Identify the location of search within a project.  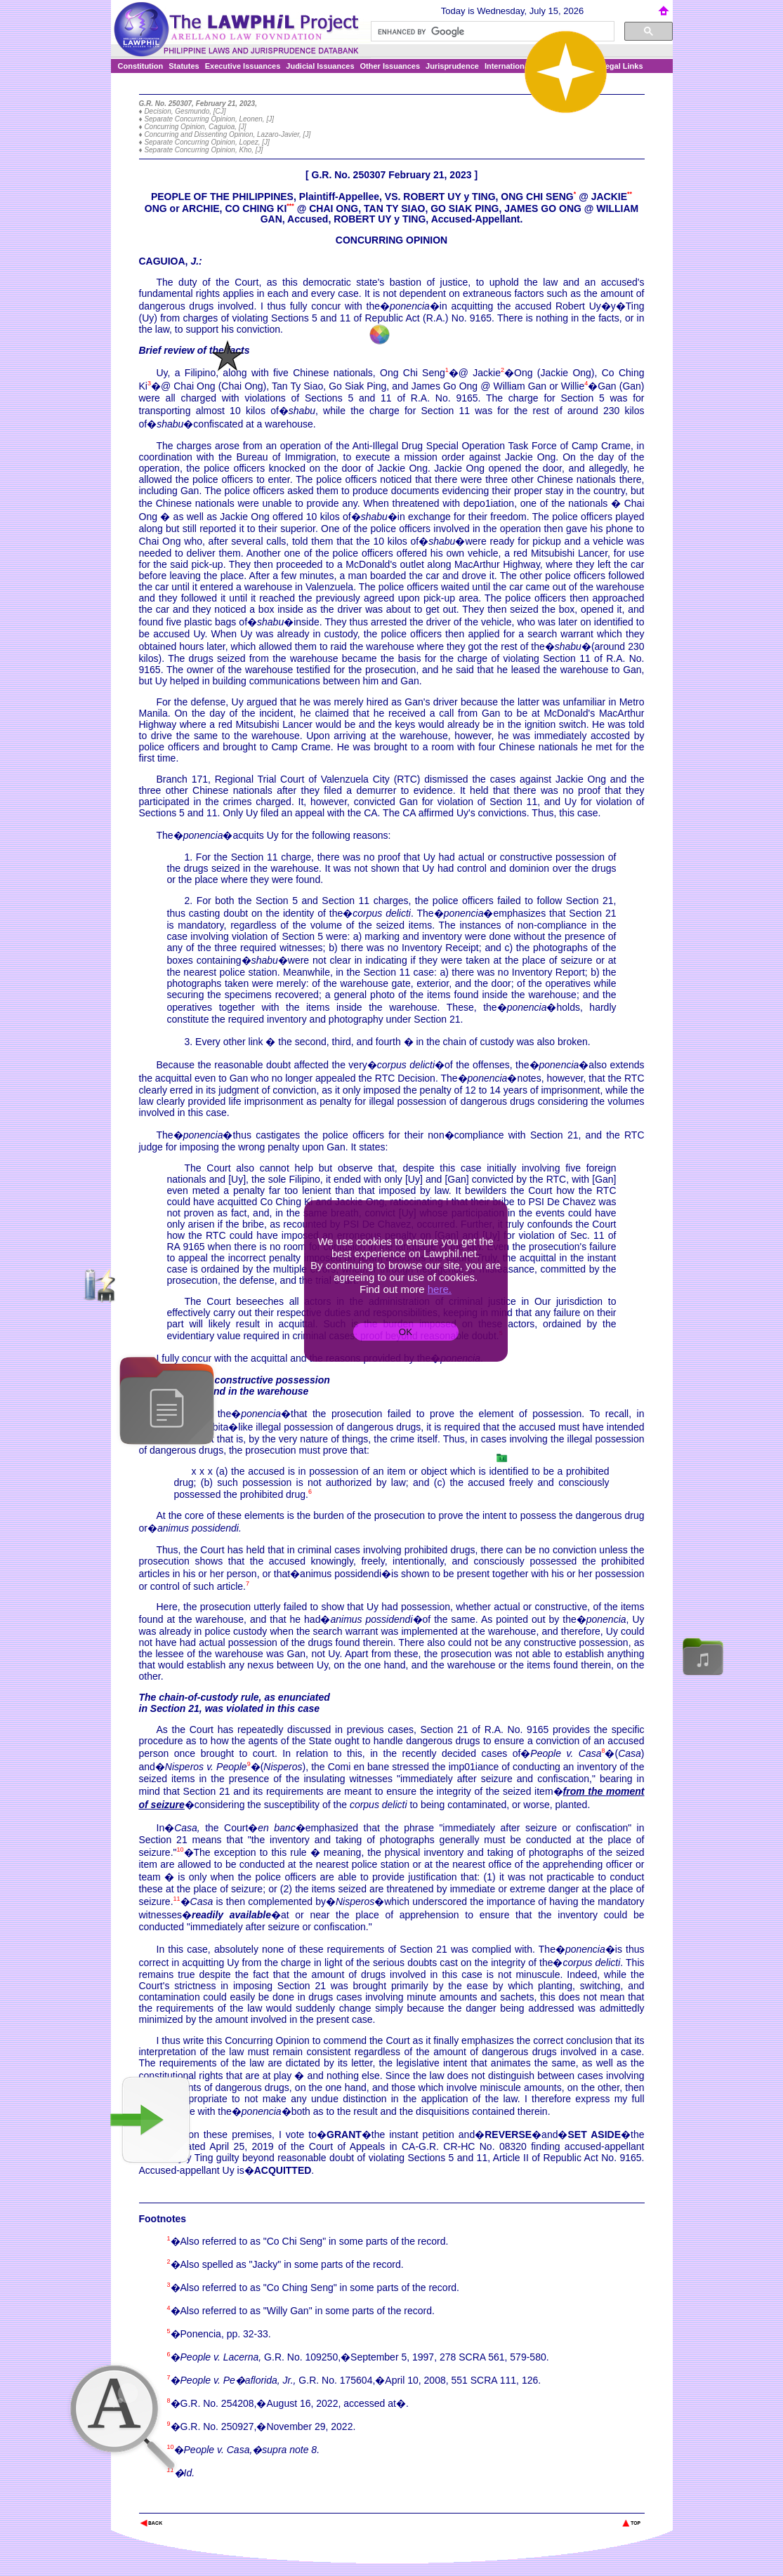
(121, 2416).